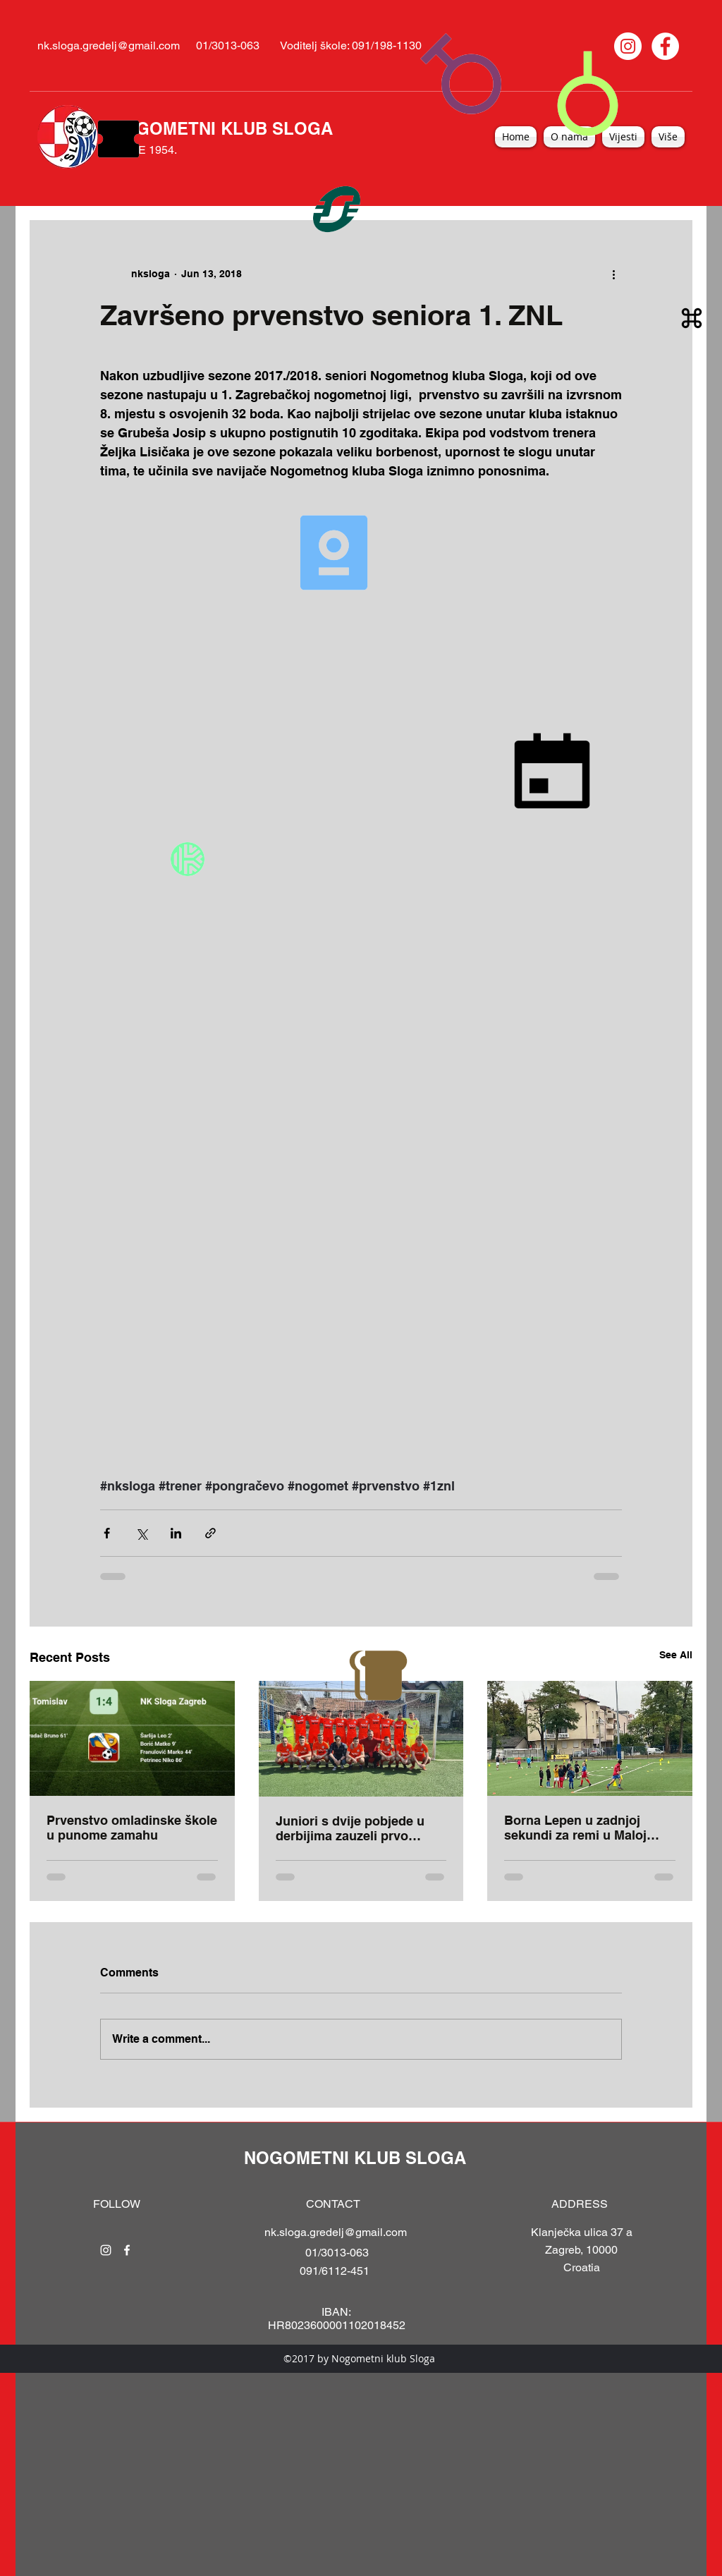  What do you see at coordinates (378, 1674) in the screenshot?
I see `browse bakery or bread products` at bounding box center [378, 1674].